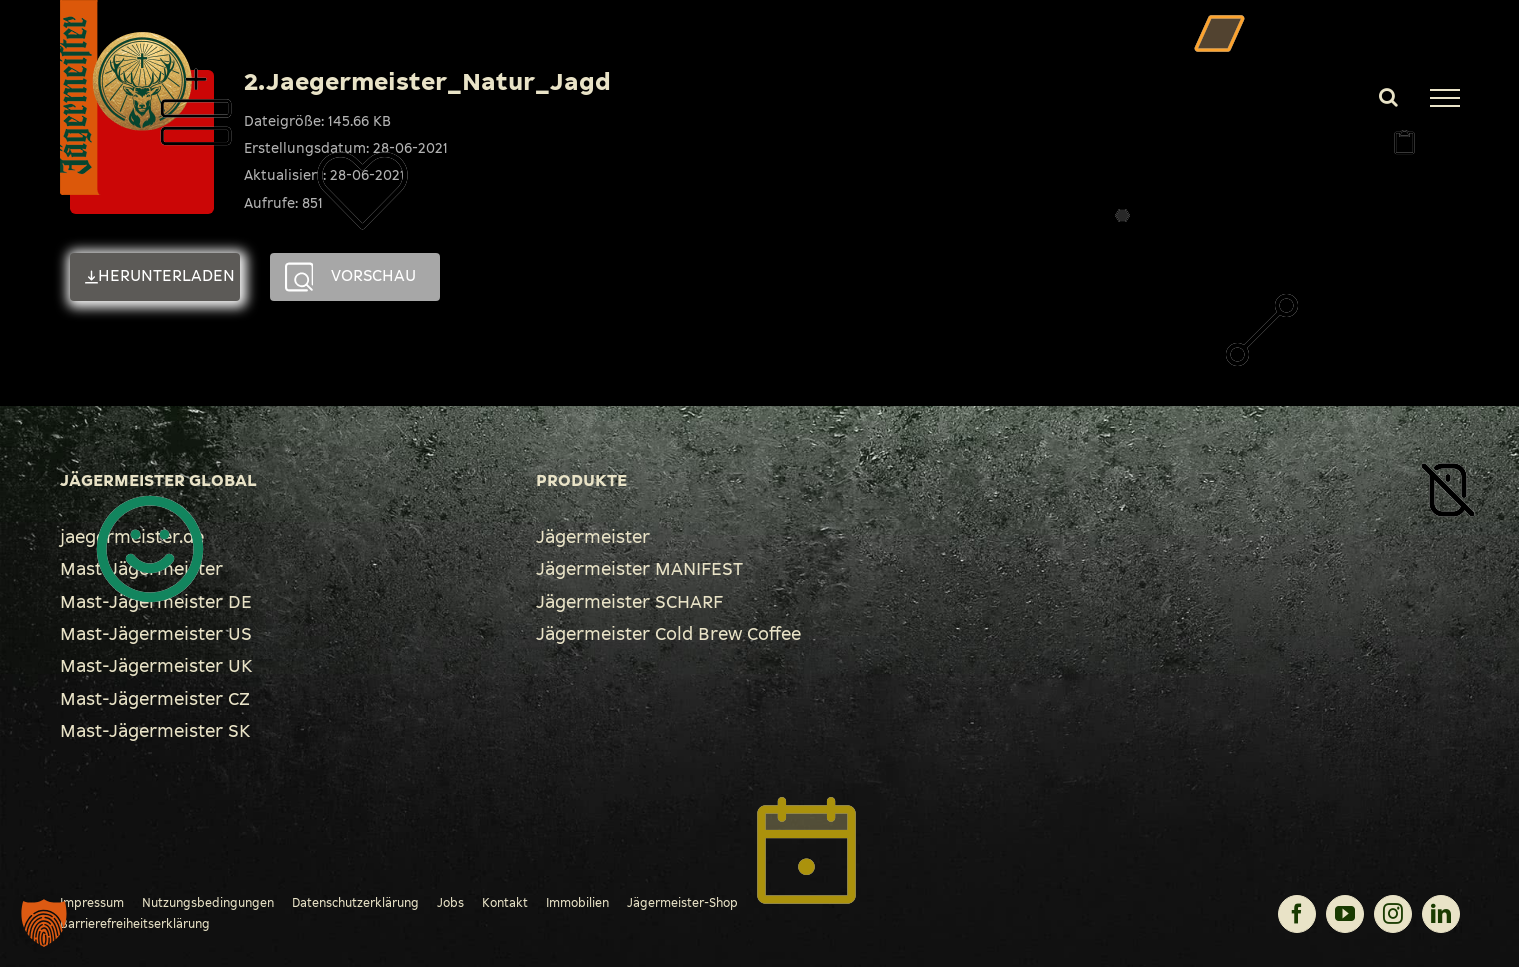 The width and height of the screenshot is (1519, 967). What do you see at coordinates (806, 854) in the screenshot?
I see `calendar event or reminder indicator` at bounding box center [806, 854].